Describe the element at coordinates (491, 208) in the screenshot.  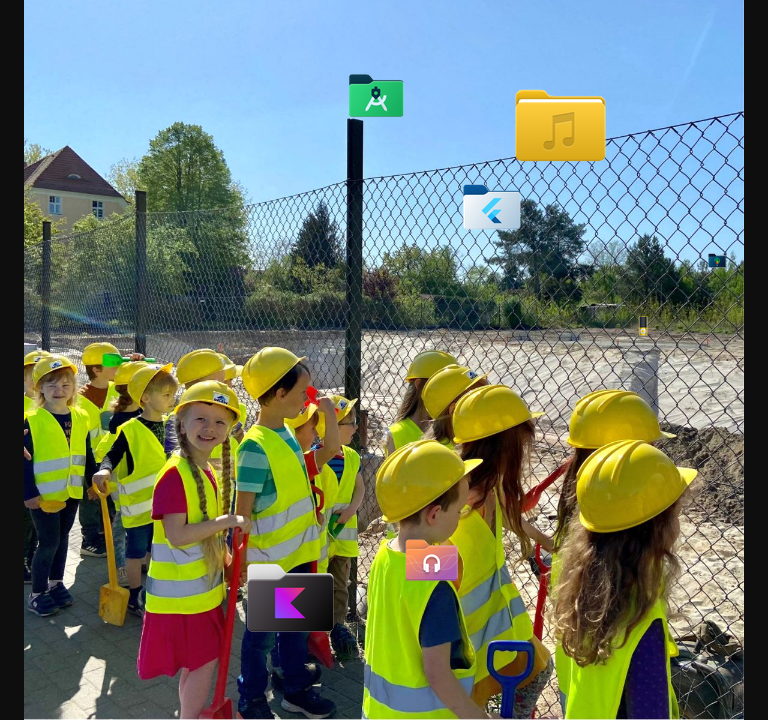
I see `open flutter project folder` at that location.